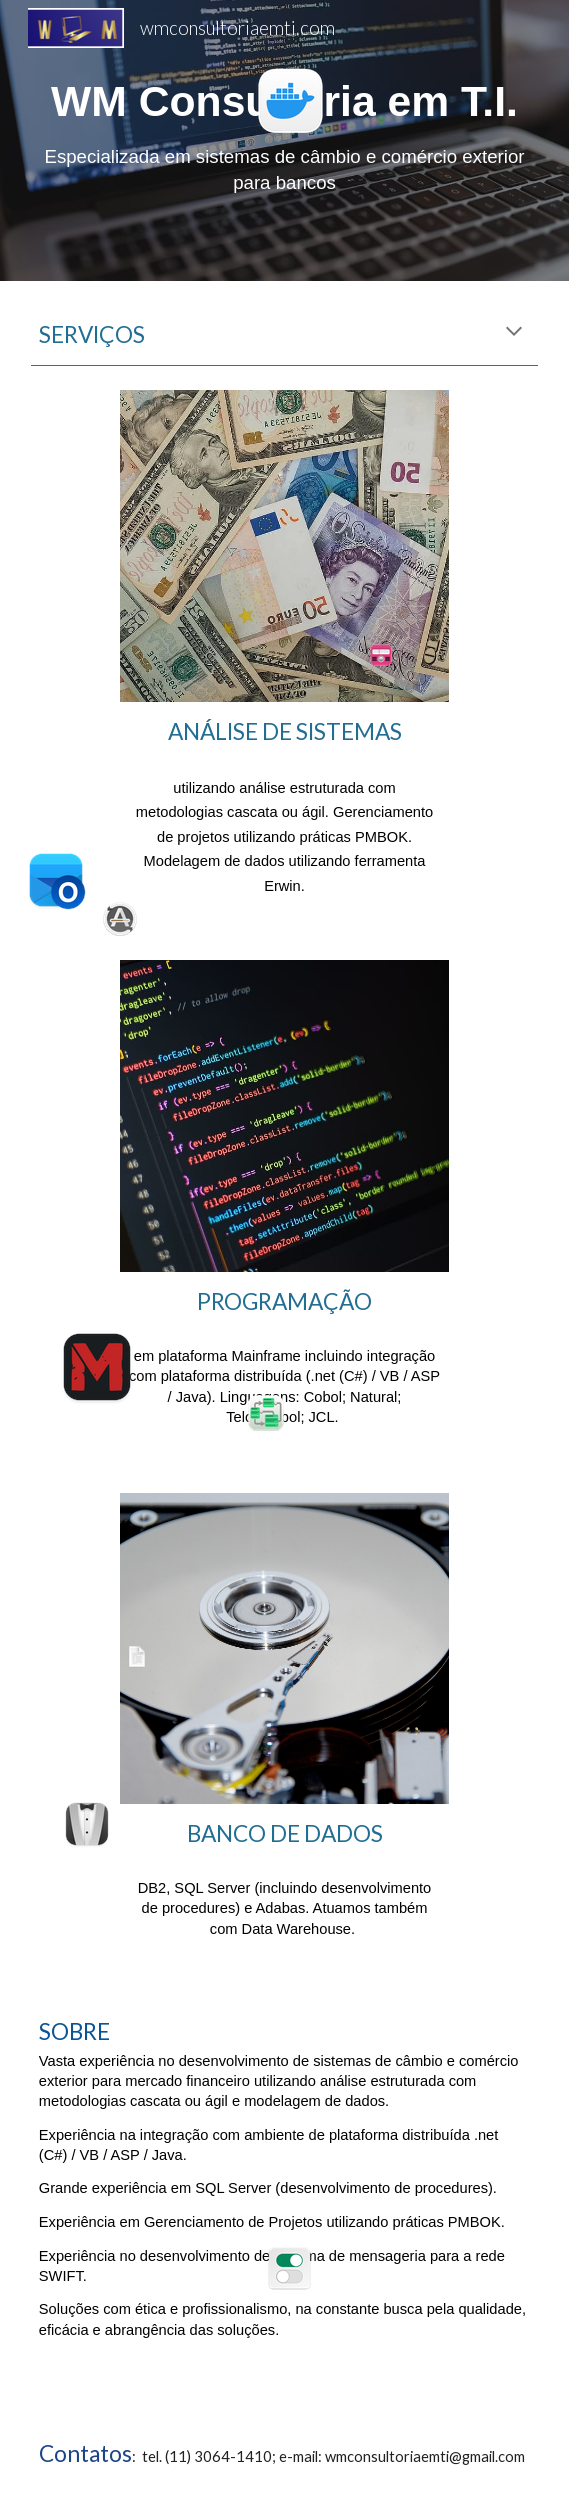 This screenshot has width=569, height=2505. Describe the element at coordinates (87, 1824) in the screenshot. I see `open theme configuration settings` at that location.